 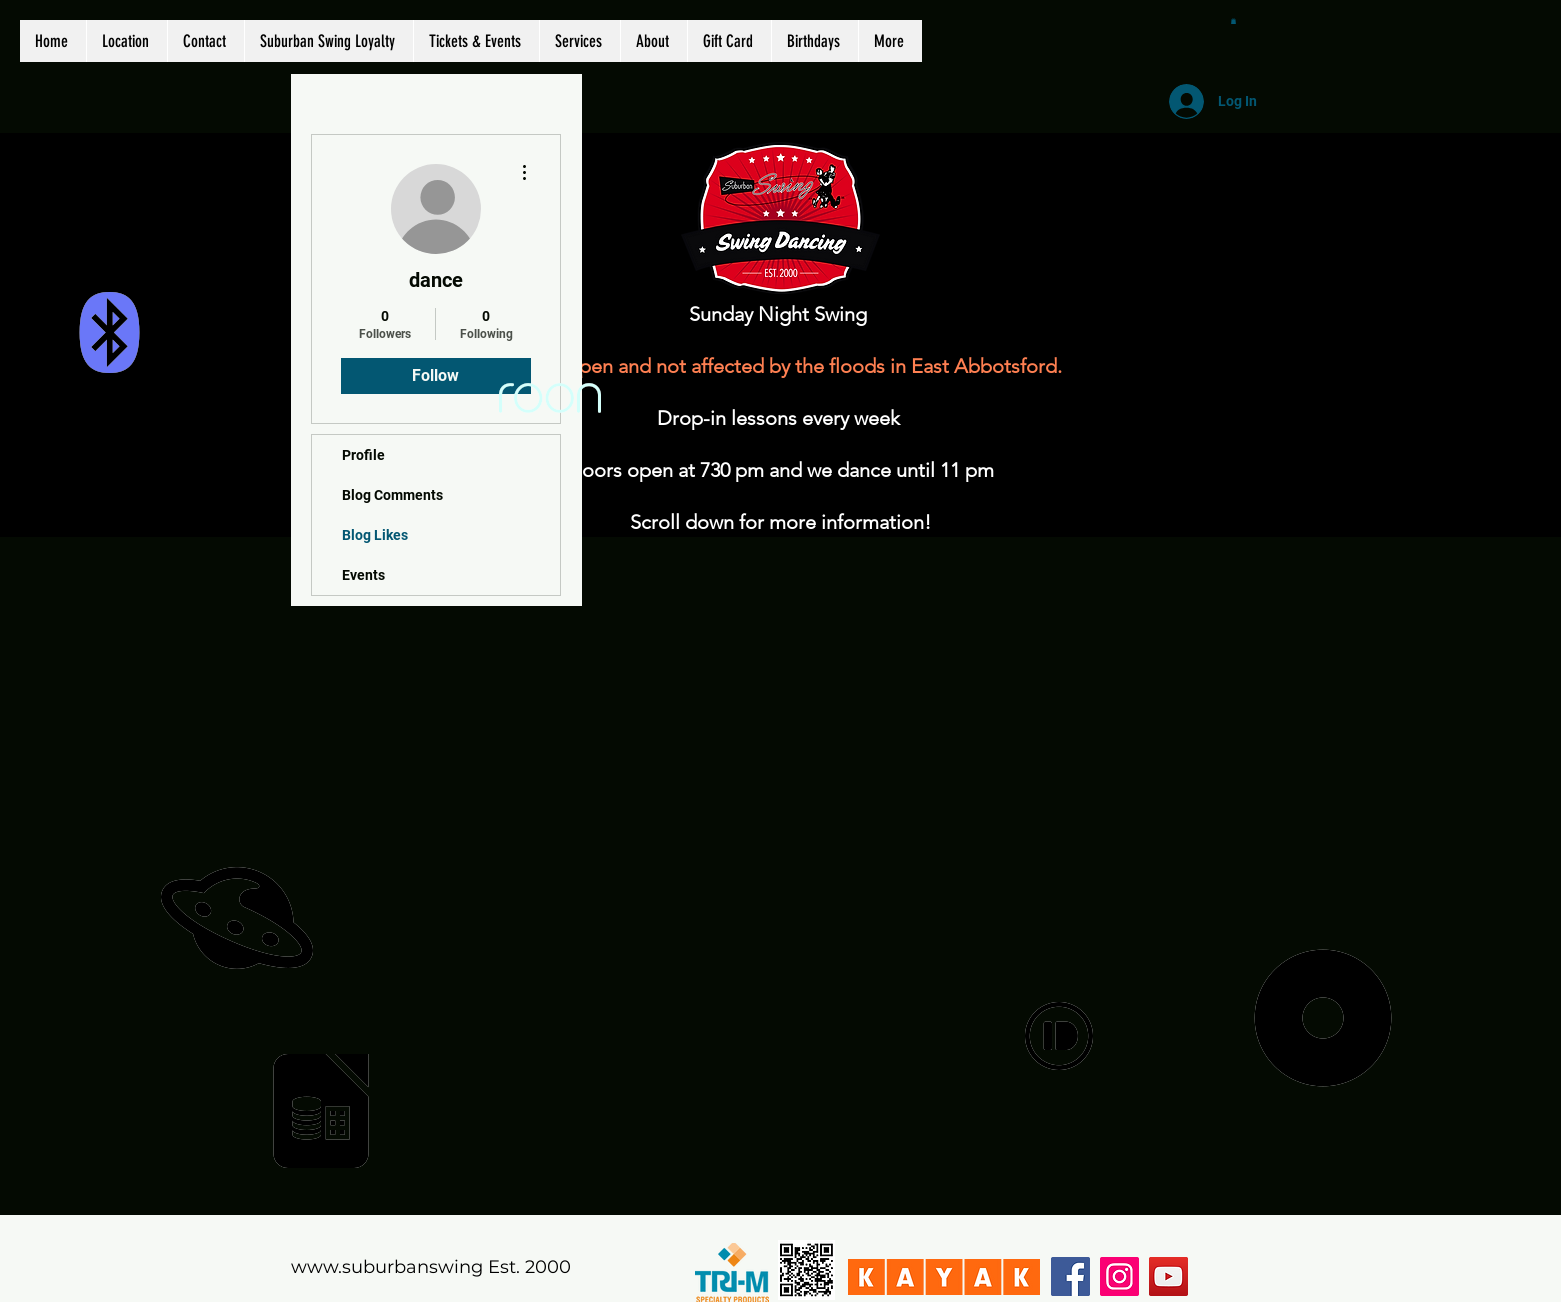 I want to click on open pushbullet app, so click(x=1059, y=1036).